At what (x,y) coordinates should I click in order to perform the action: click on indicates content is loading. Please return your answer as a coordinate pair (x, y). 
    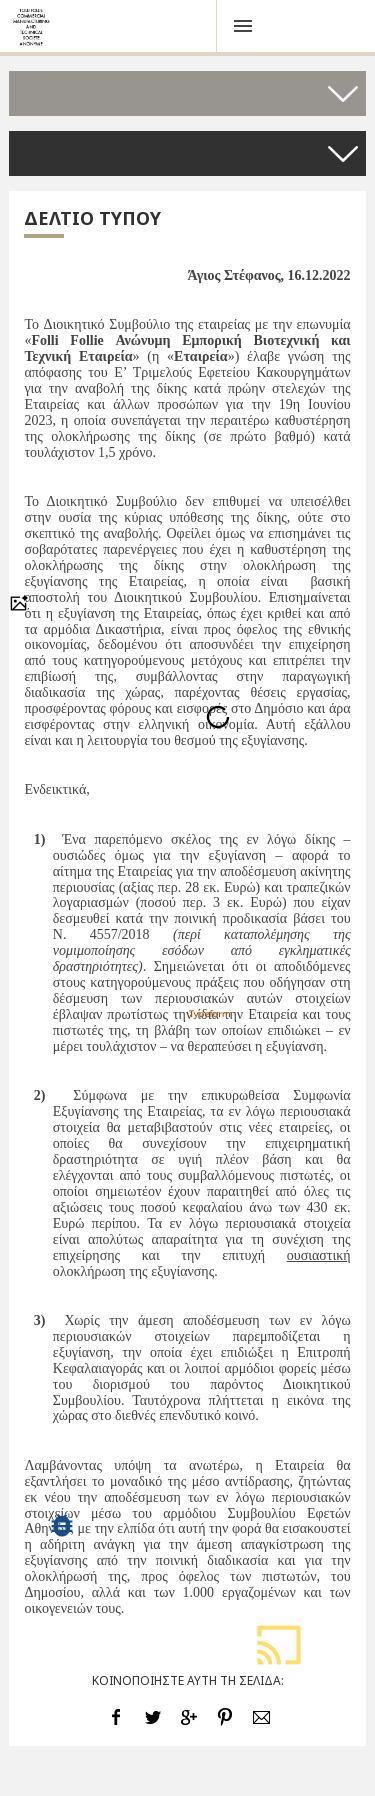
    Looking at the image, I should click on (218, 717).